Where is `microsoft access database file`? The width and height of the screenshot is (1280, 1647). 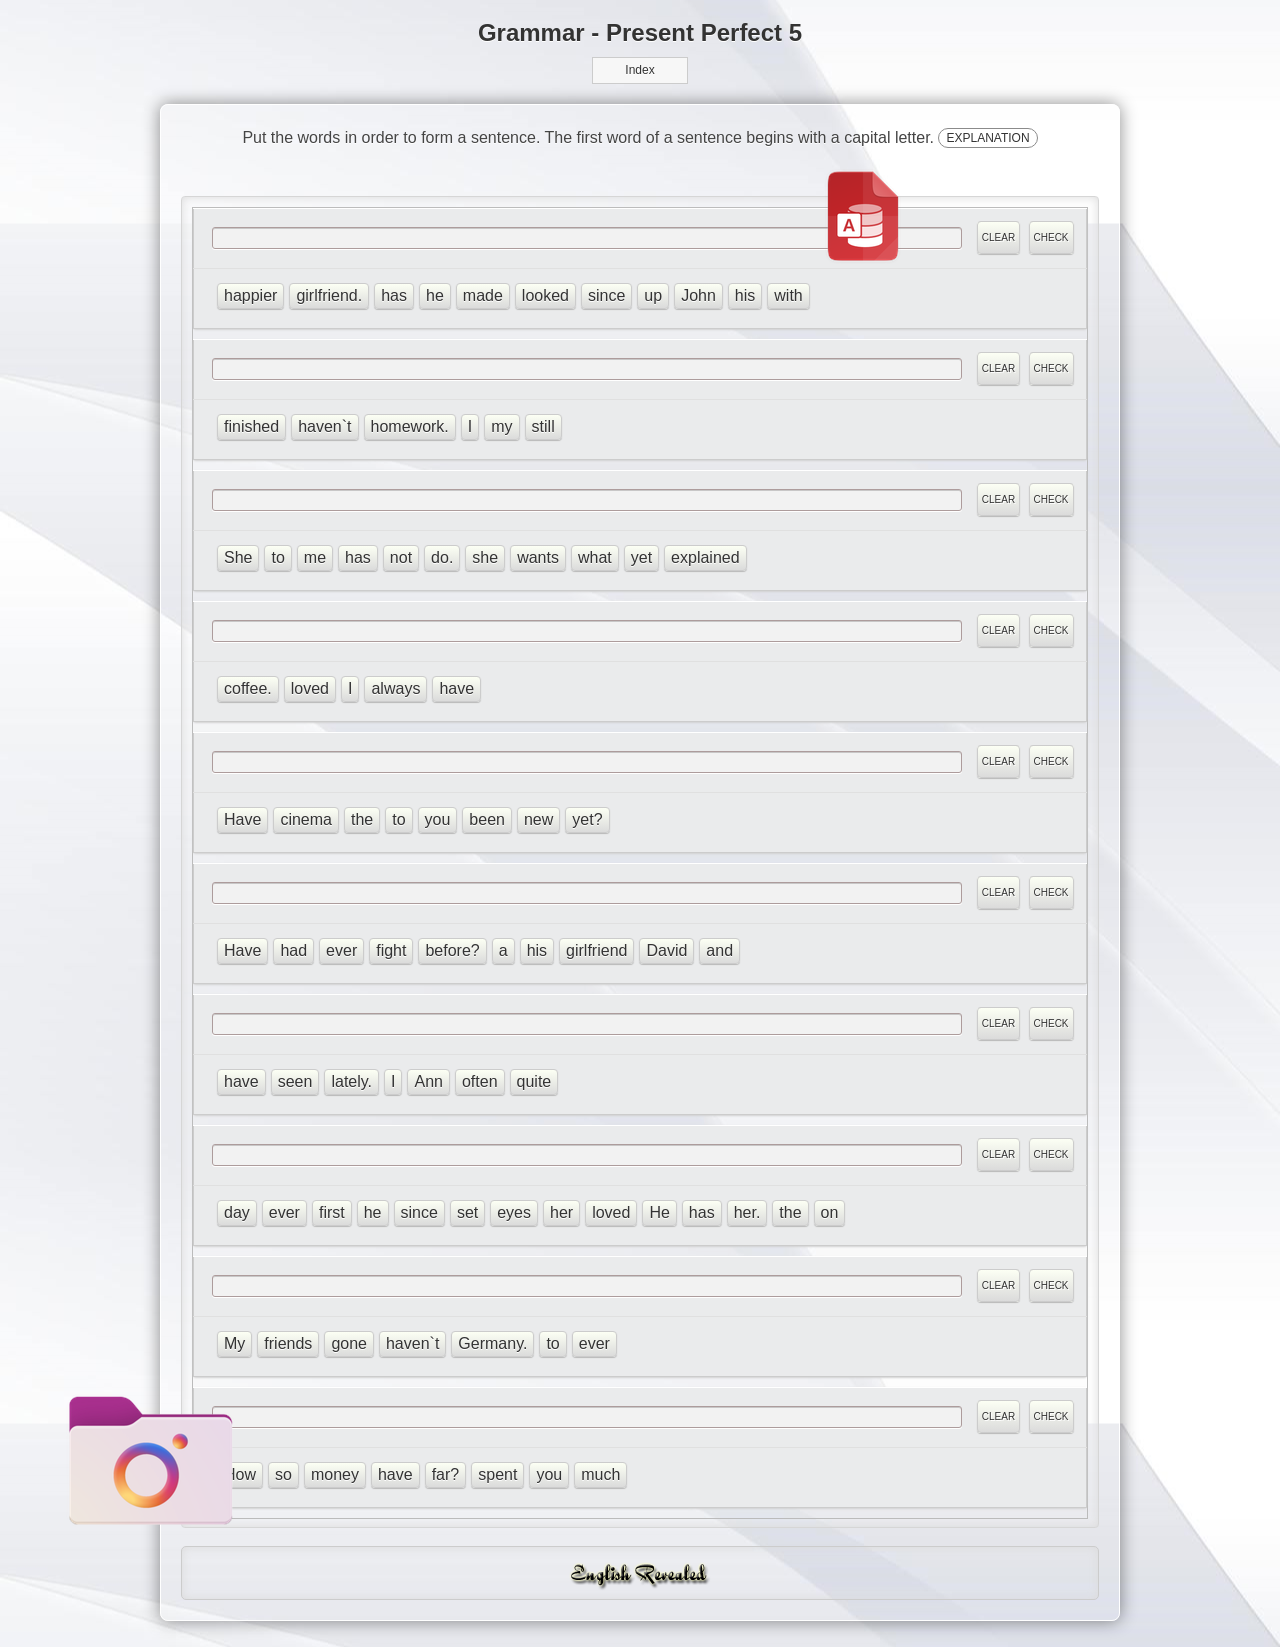 microsoft access database file is located at coordinates (863, 216).